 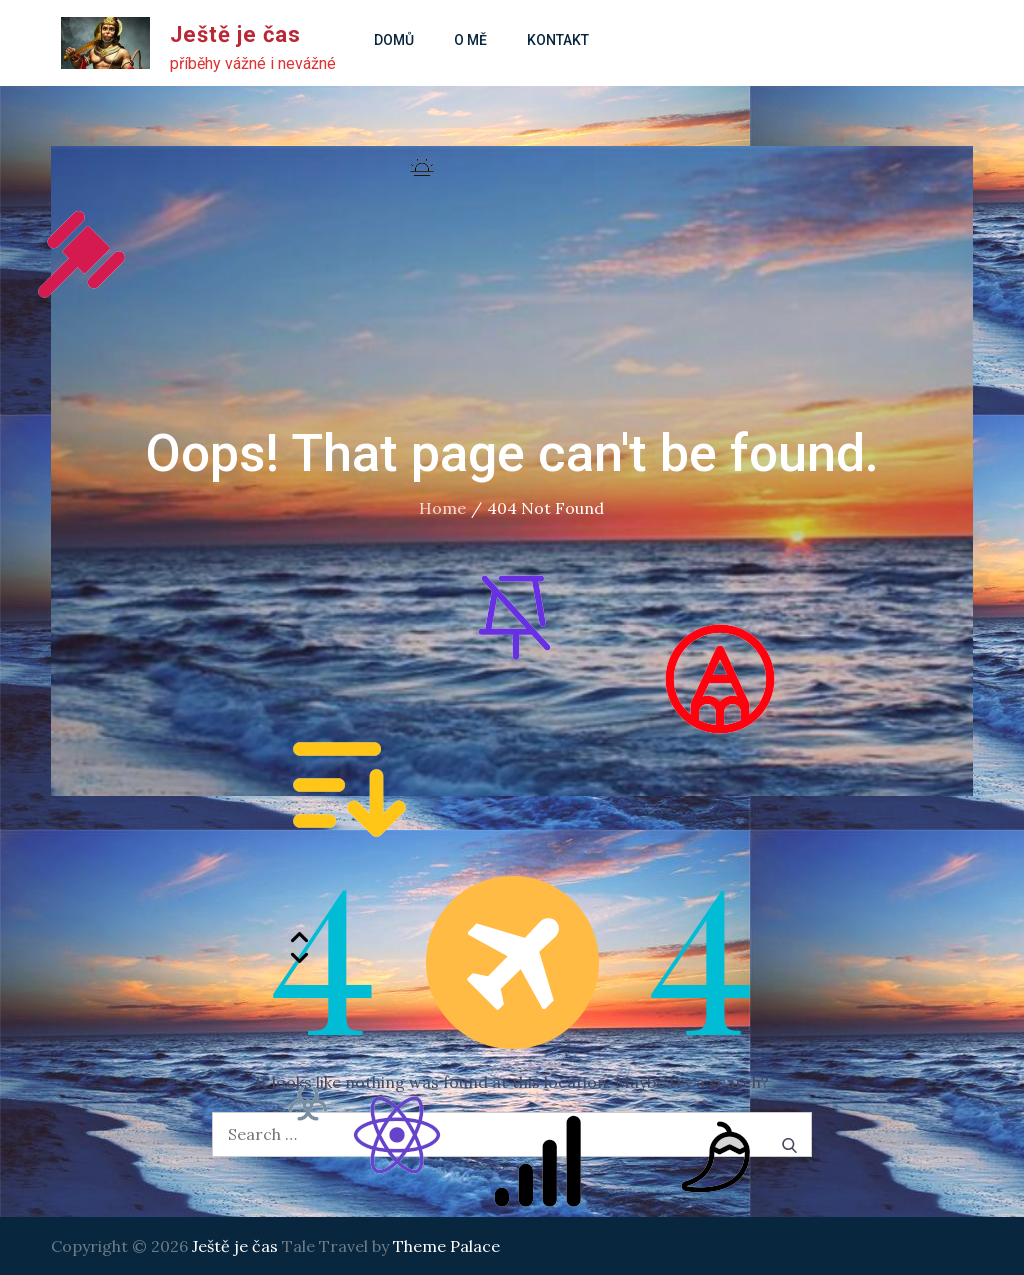 What do you see at coordinates (308, 1105) in the screenshot?
I see `indicates hazardous or dangerous content` at bounding box center [308, 1105].